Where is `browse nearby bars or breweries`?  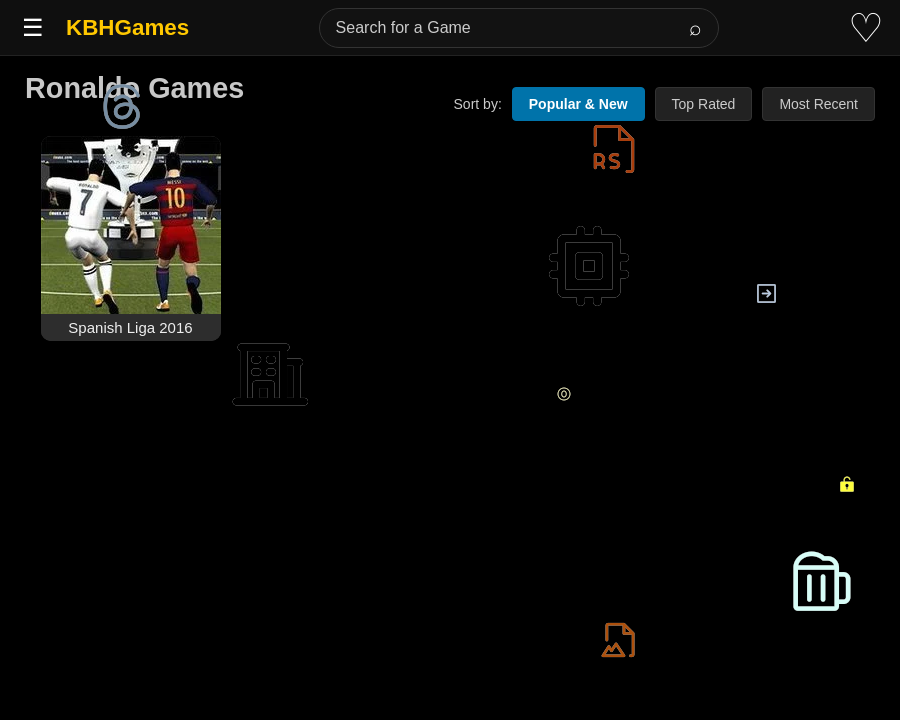 browse nearby bars or breweries is located at coordinates (818, 583).